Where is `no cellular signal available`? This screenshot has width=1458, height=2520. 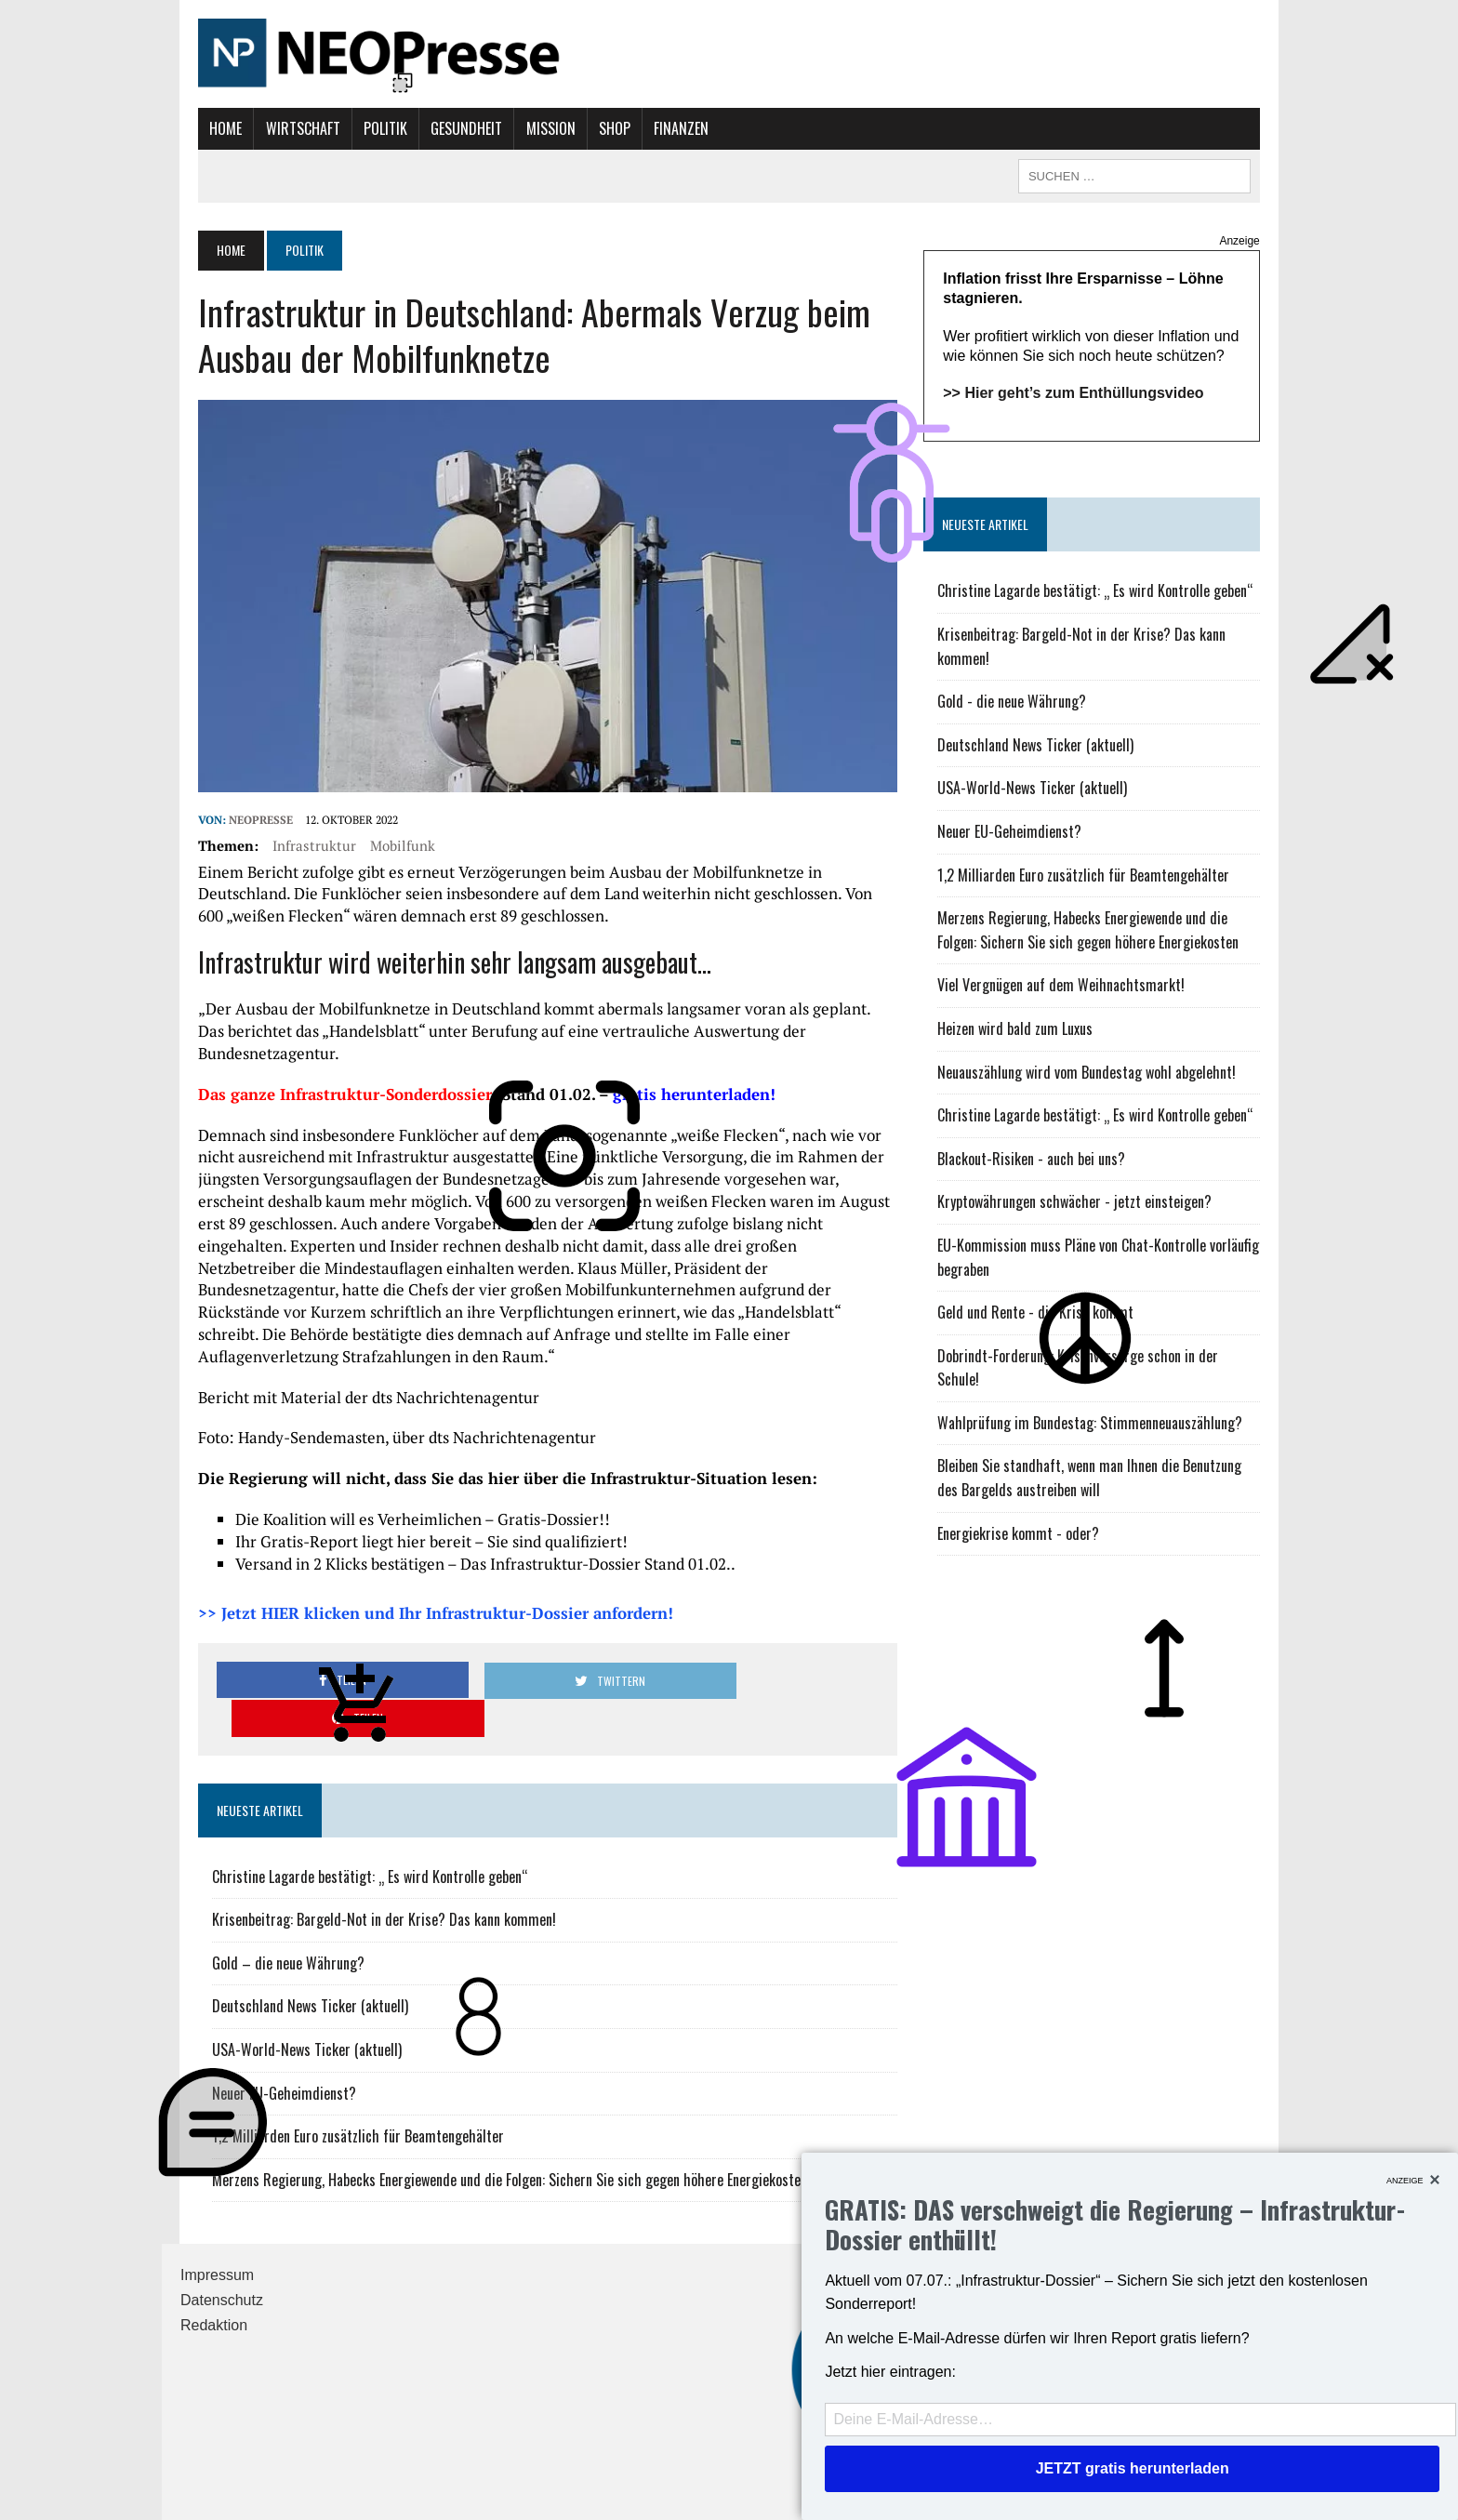 no cellular signal available is located at coordinates (1357, 647).